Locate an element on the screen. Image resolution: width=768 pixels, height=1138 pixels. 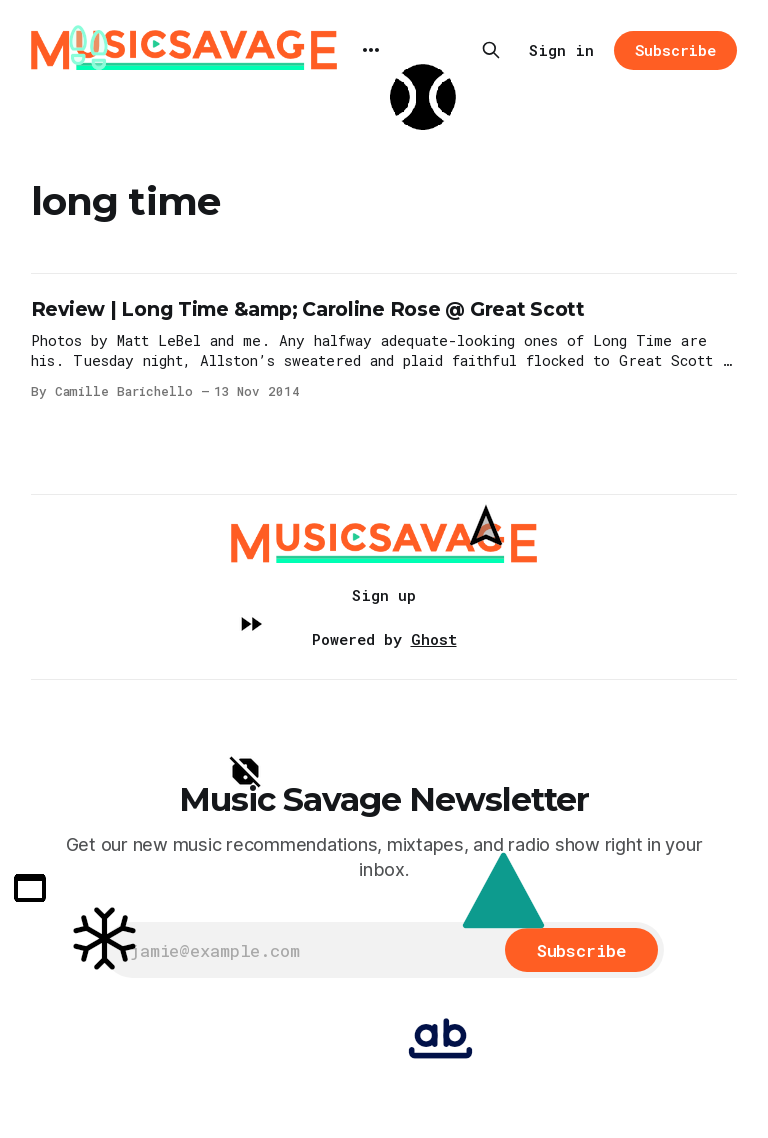
track your steps or walking activity is located at coordinates (88, 47).